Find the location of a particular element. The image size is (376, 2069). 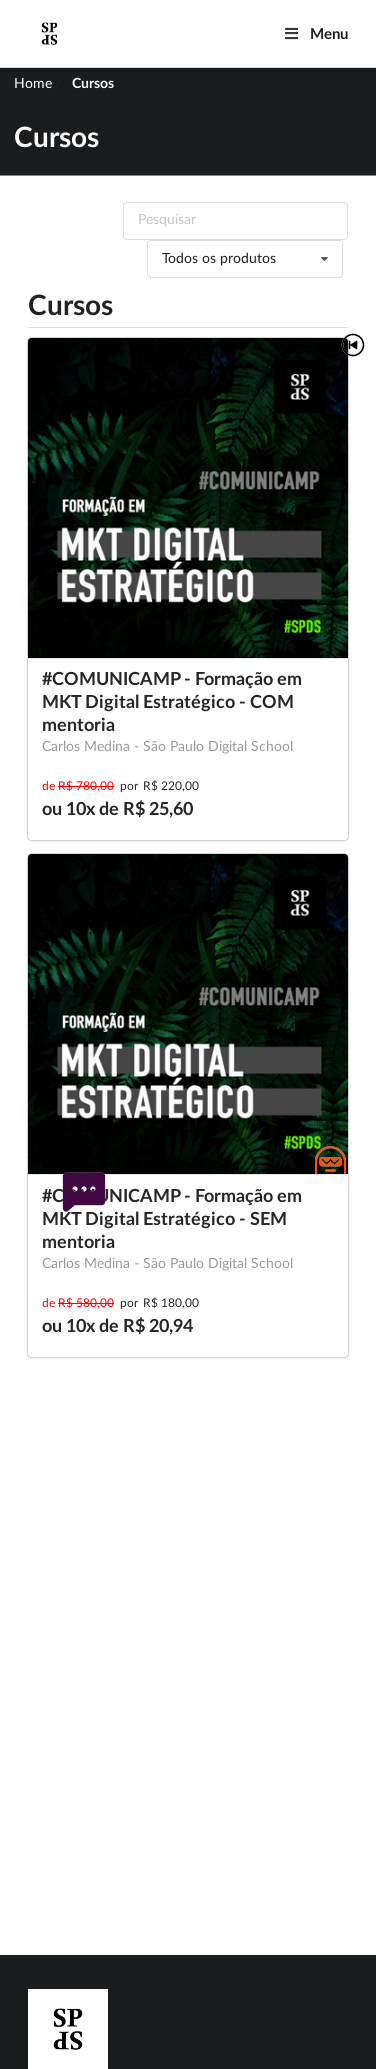

access GitHub's Hubot automation bot is located at coordinates (330, 1160).